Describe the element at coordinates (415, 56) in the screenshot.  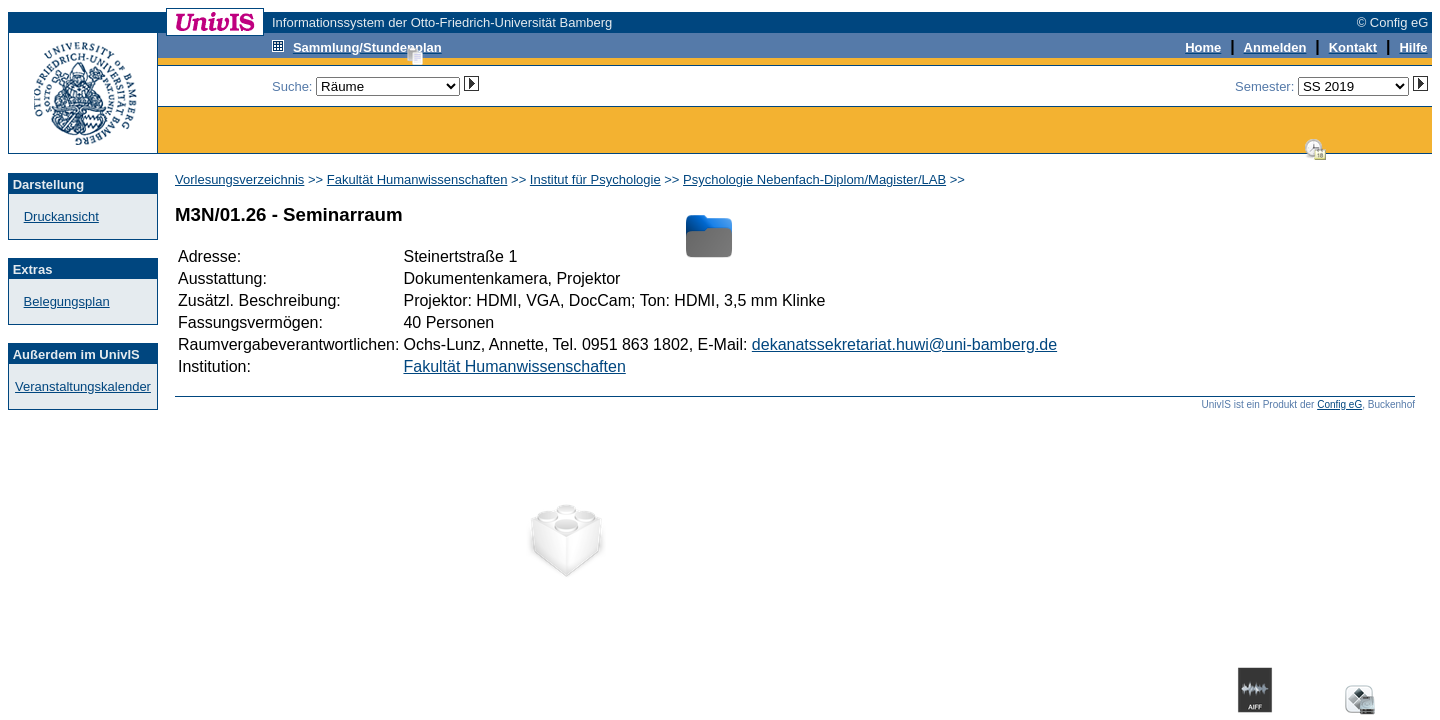
I see `paste copied content from clipboard` at that location.